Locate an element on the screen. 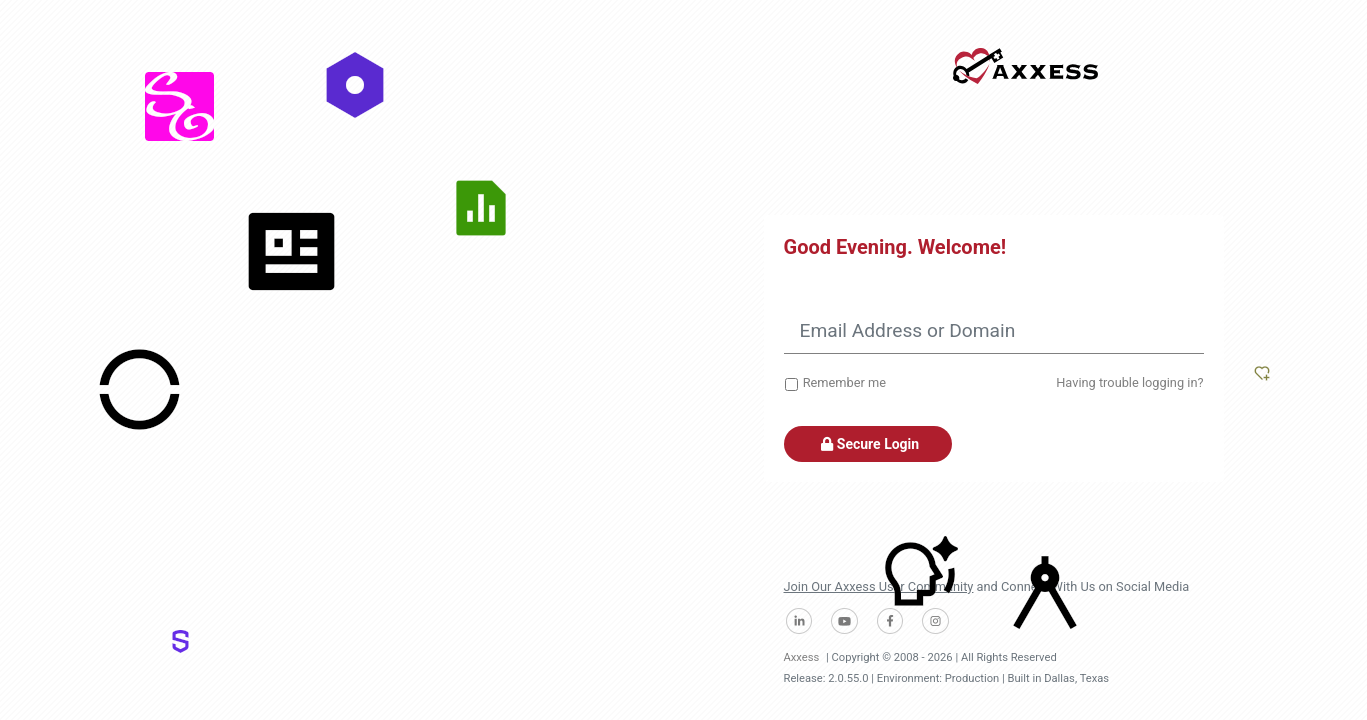 This screenshot has height=720, width=1367. visit The Sounds Resource website is located at coordinates (179, 106).